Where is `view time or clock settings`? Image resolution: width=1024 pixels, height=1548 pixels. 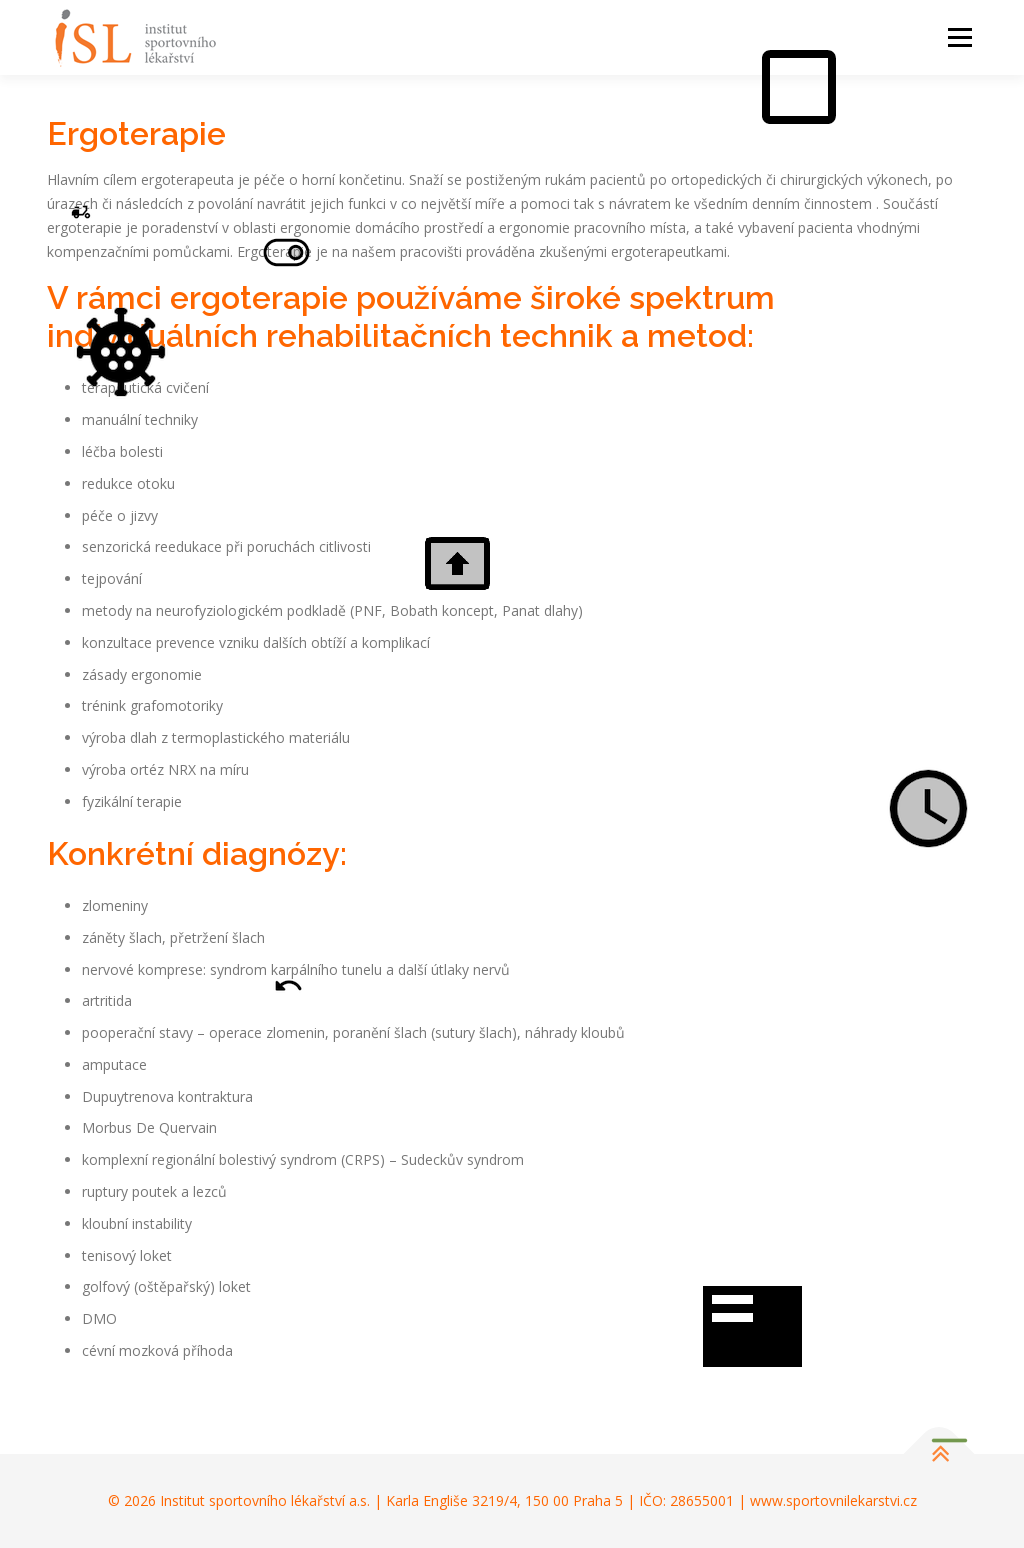 view time or clock settings is located at coordinates (928, 808).